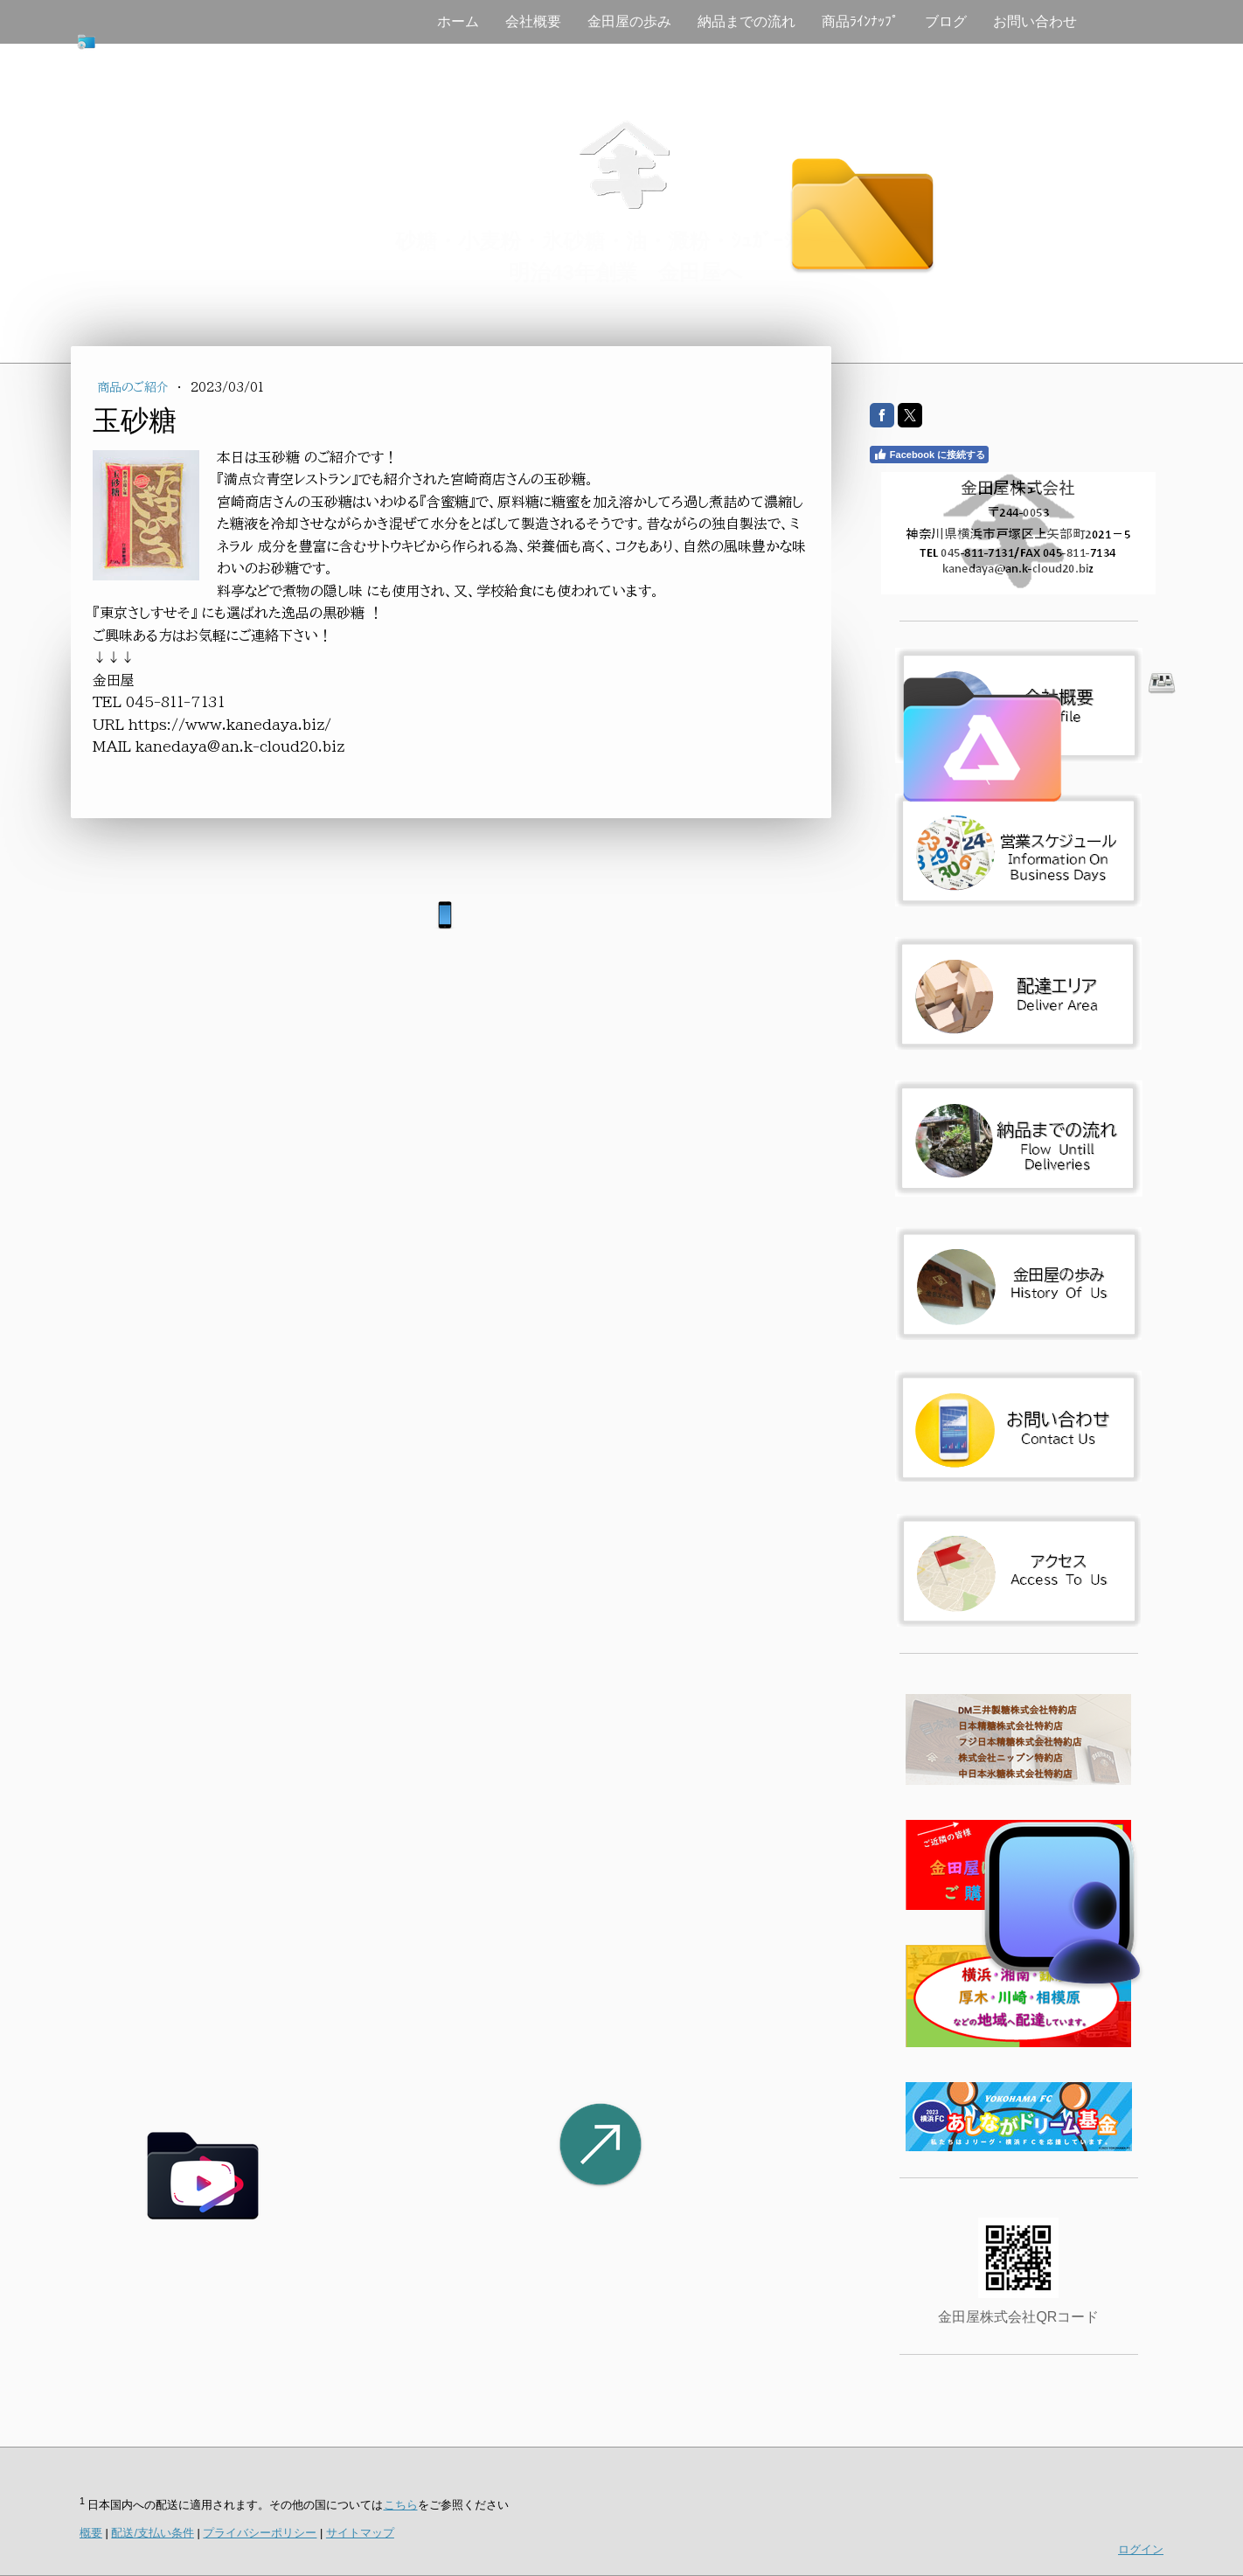 The image size is (1243, 2576). Describe the element at coordinates (202, 2178) in the screenshot. I see `open folder containing youtube vanced files` at that location.